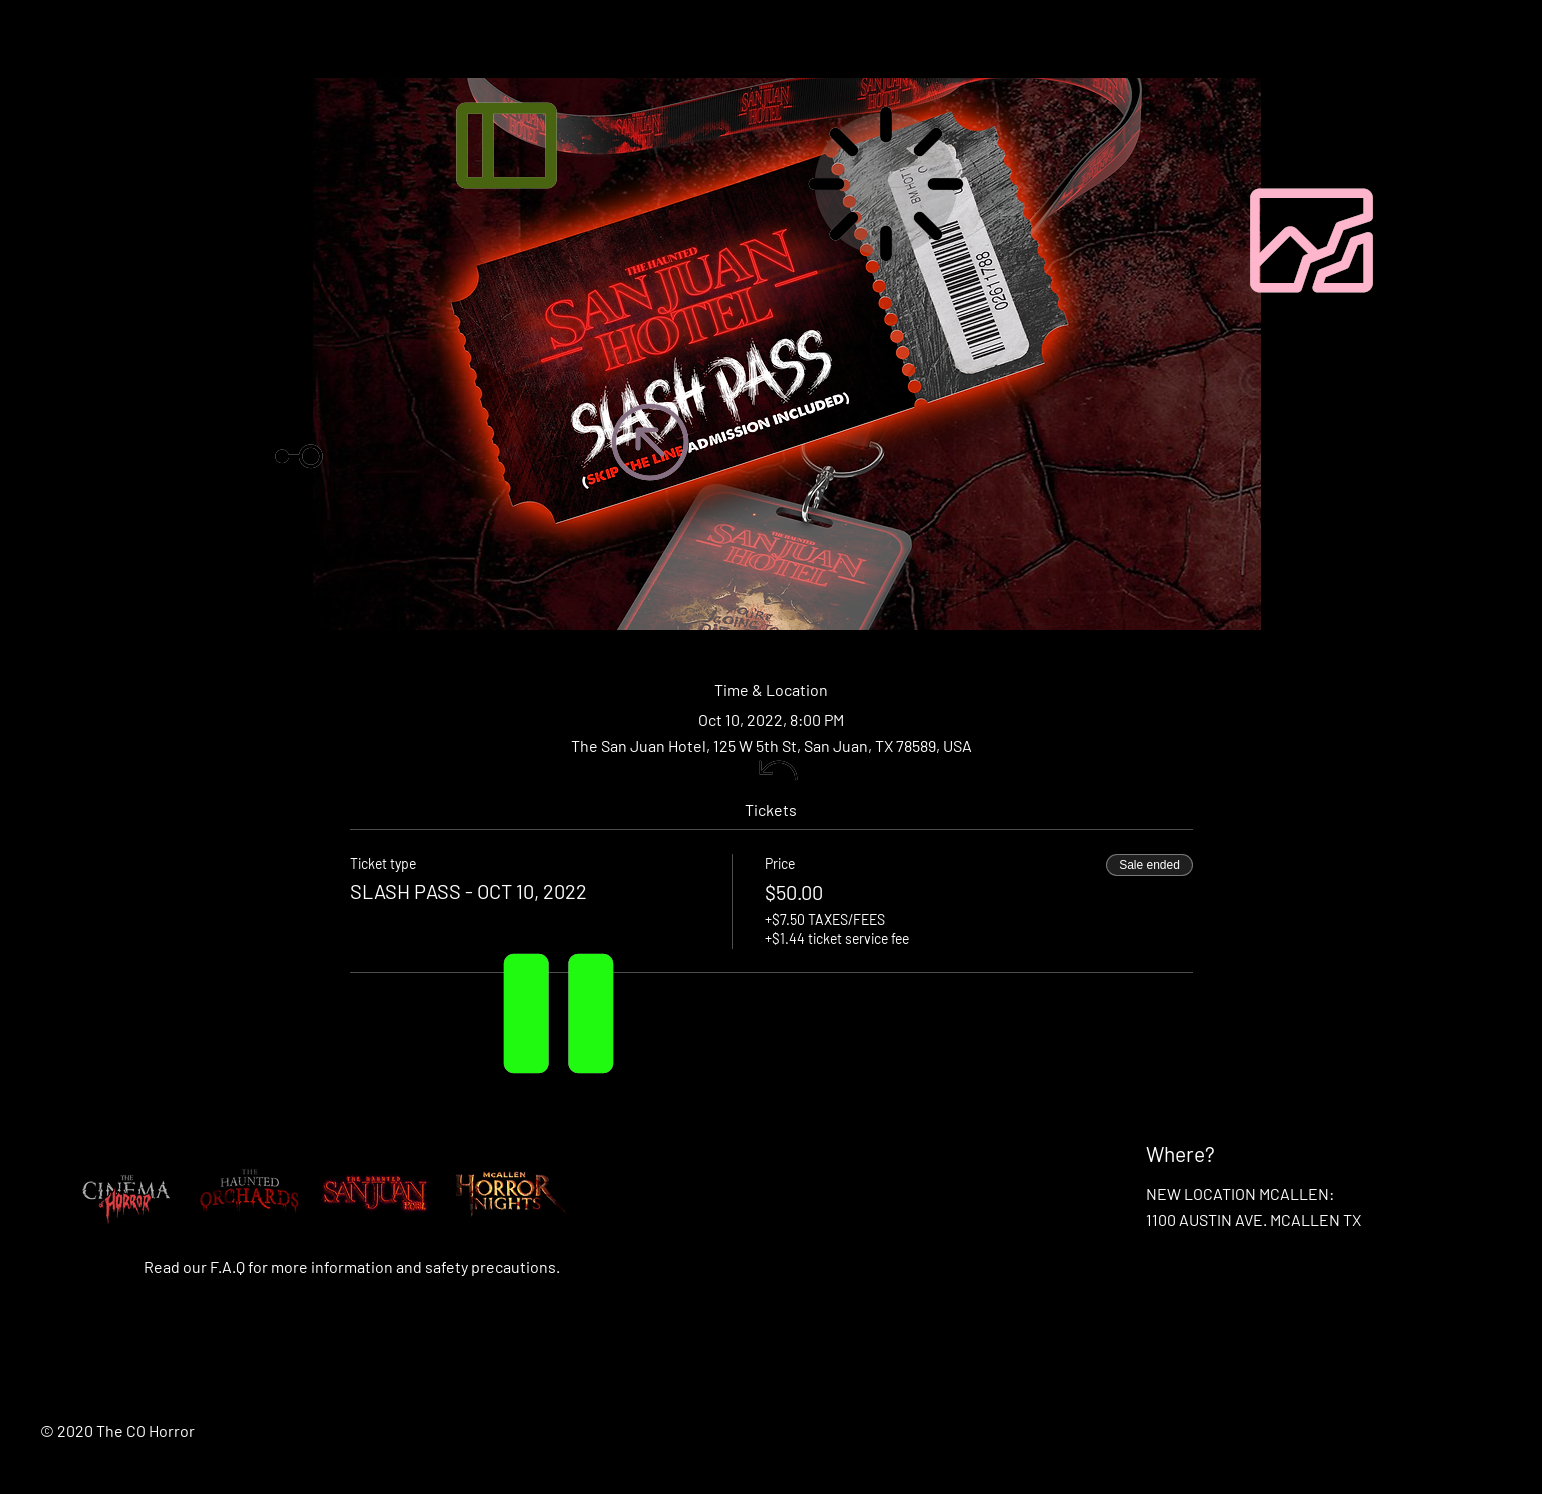 Image resolution: width=1542 pixels, height=1494 pixels. I want to click on undo previous action, so click(779, 769).